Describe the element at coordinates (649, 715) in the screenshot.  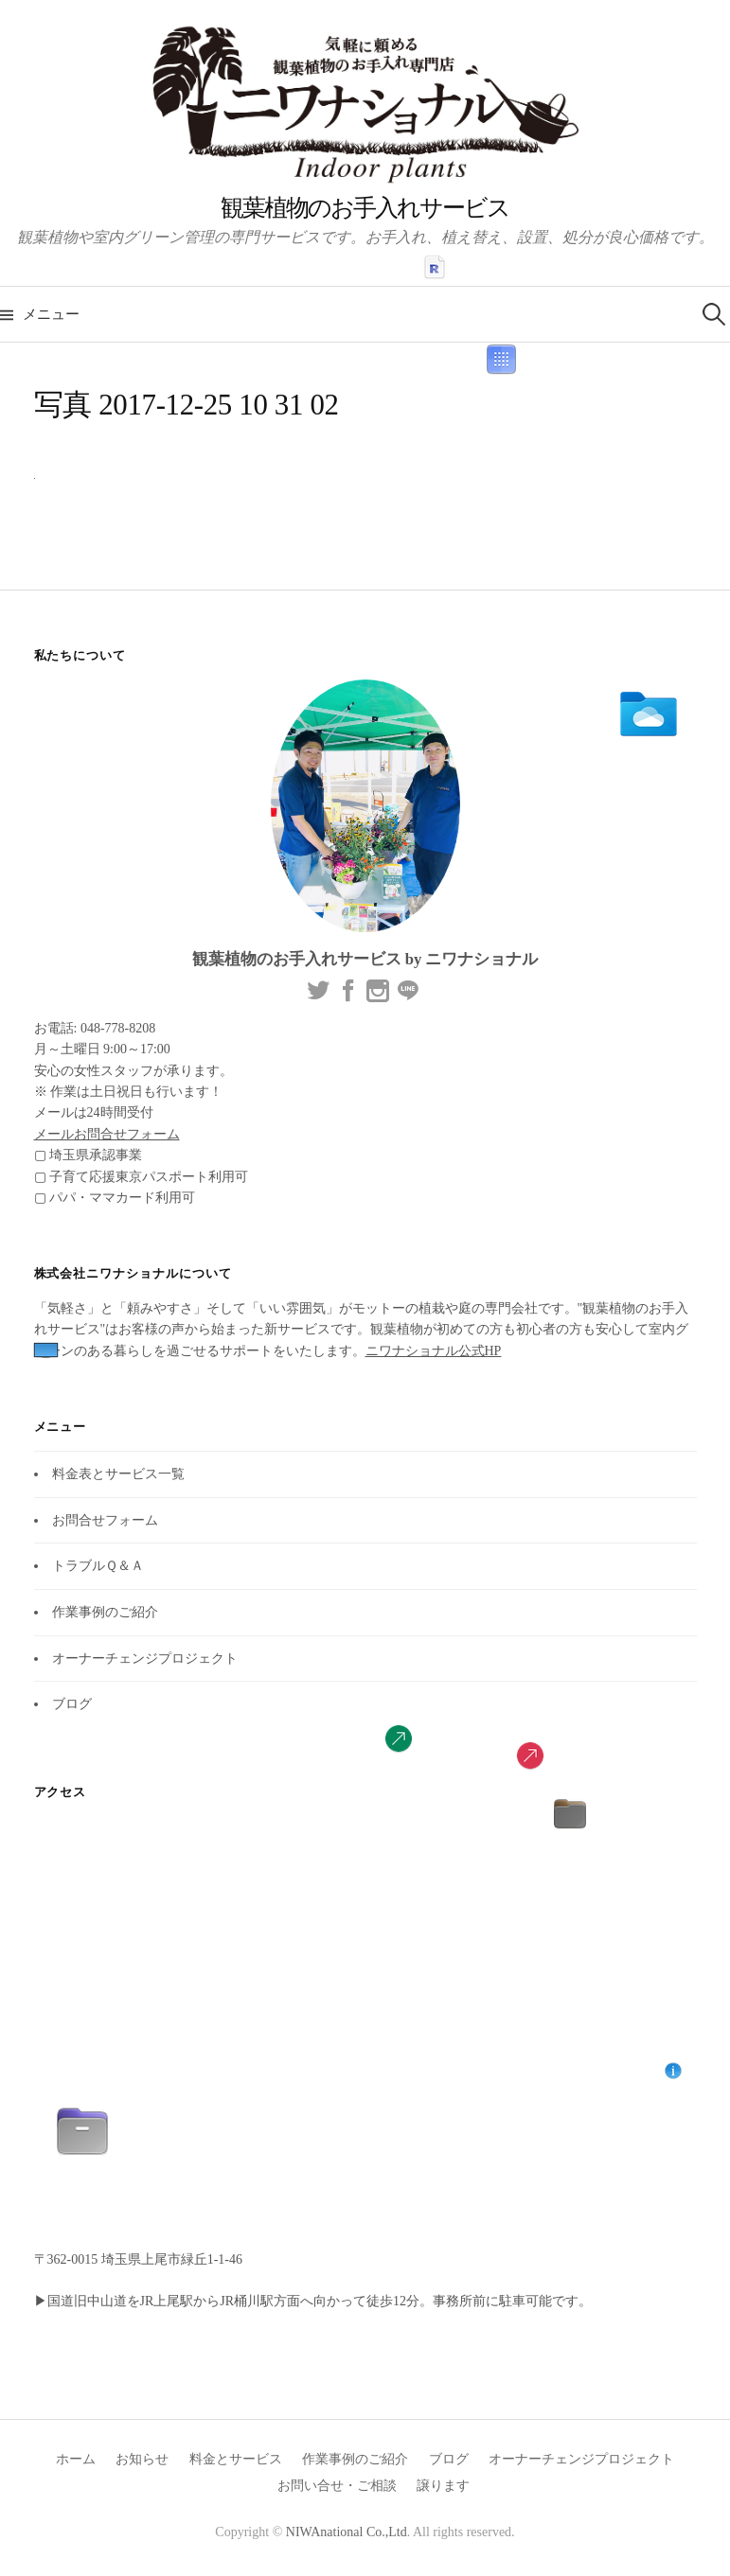
I see `open OneDrive cloud storage folder` at that location.